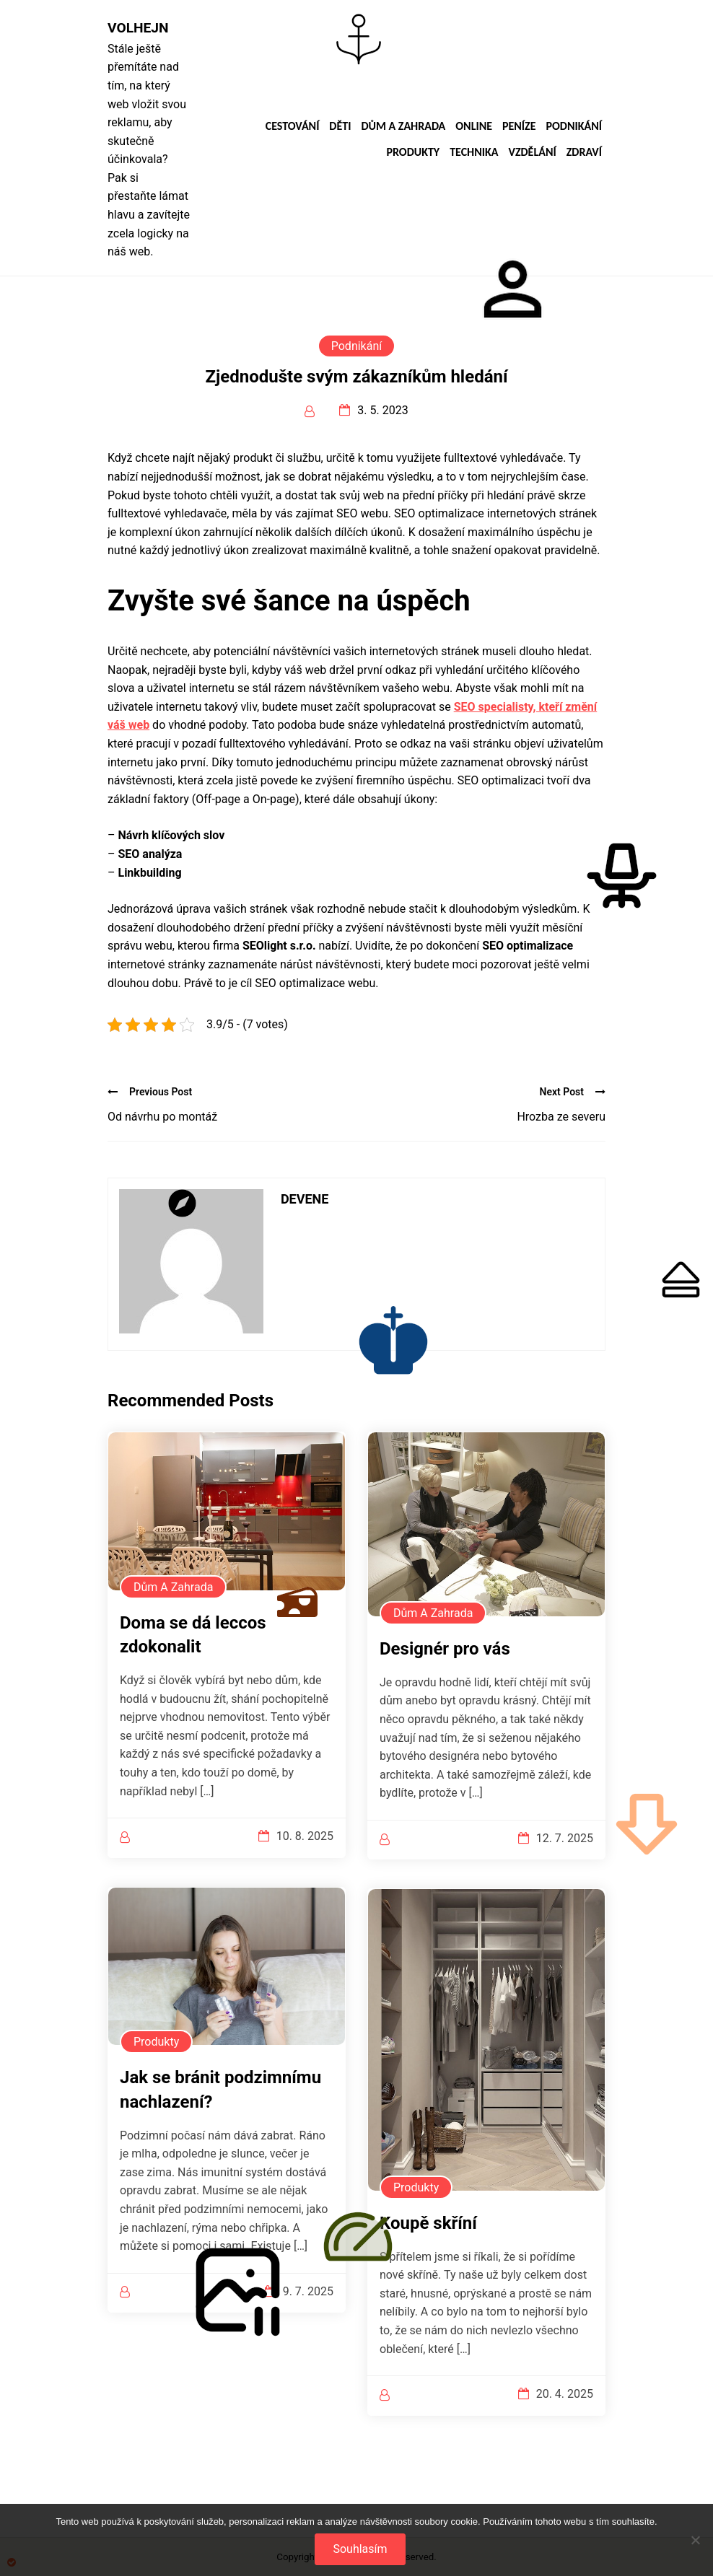 This screenshot has height=2576, width=713. I want to click on view or edit your profile, so click(512, 289).